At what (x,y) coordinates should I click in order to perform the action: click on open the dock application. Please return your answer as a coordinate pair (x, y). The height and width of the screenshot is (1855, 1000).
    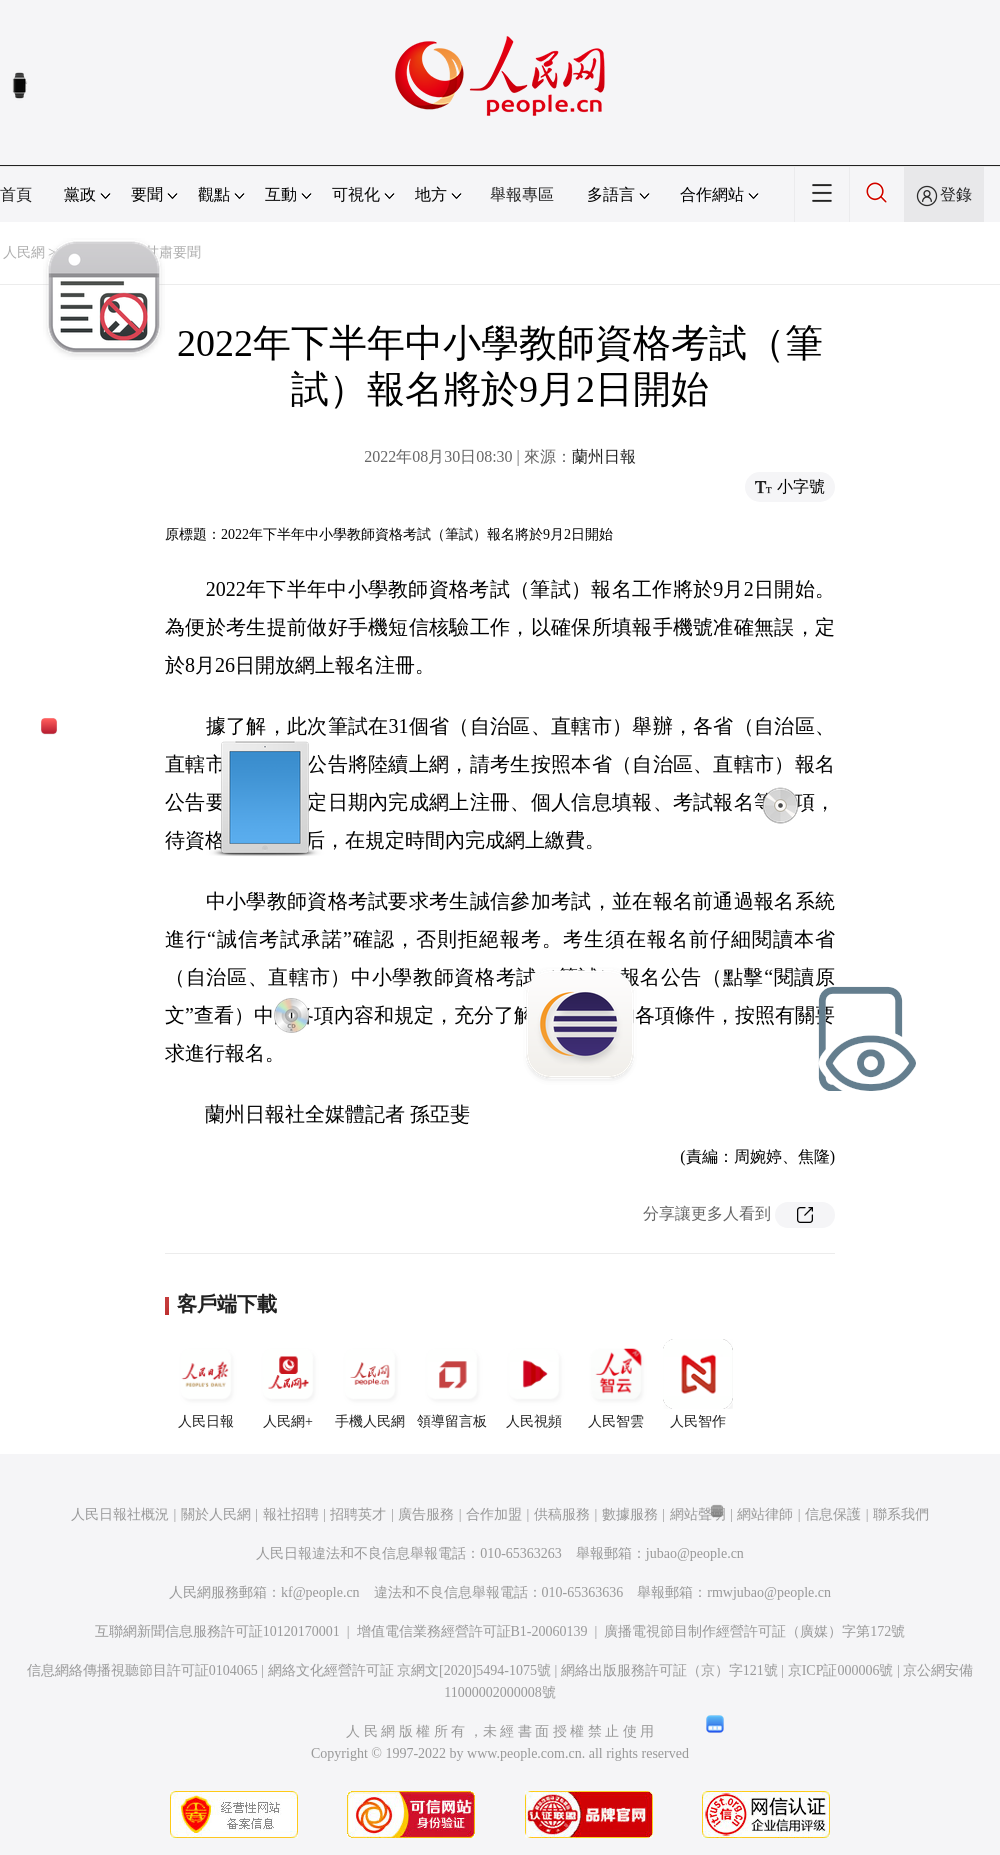
    Looking at the image, I should click on (715, 1724).